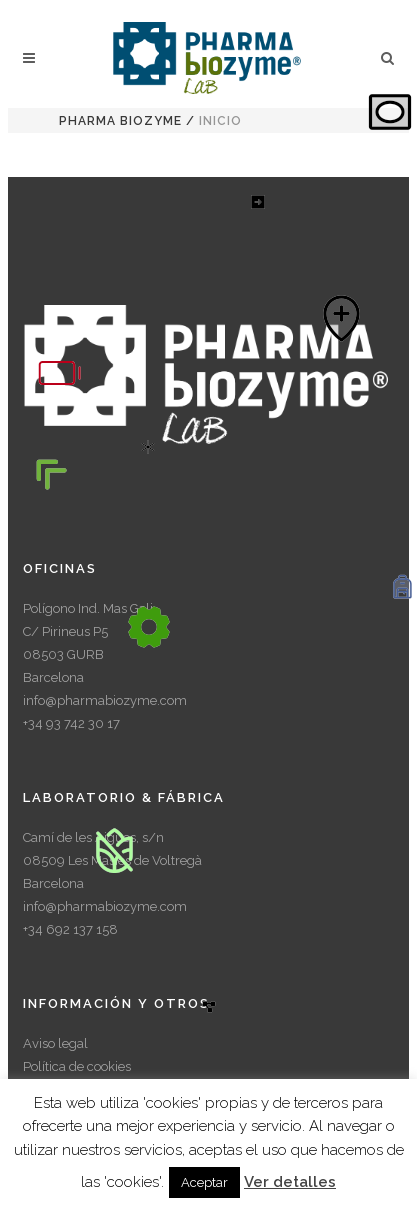 This screenshot has height=1210, width=417. What do you see at coordinates (209, 1007) in the screenshot?
I see `view project workflow or diagram` at bounding box center [209, 1007].